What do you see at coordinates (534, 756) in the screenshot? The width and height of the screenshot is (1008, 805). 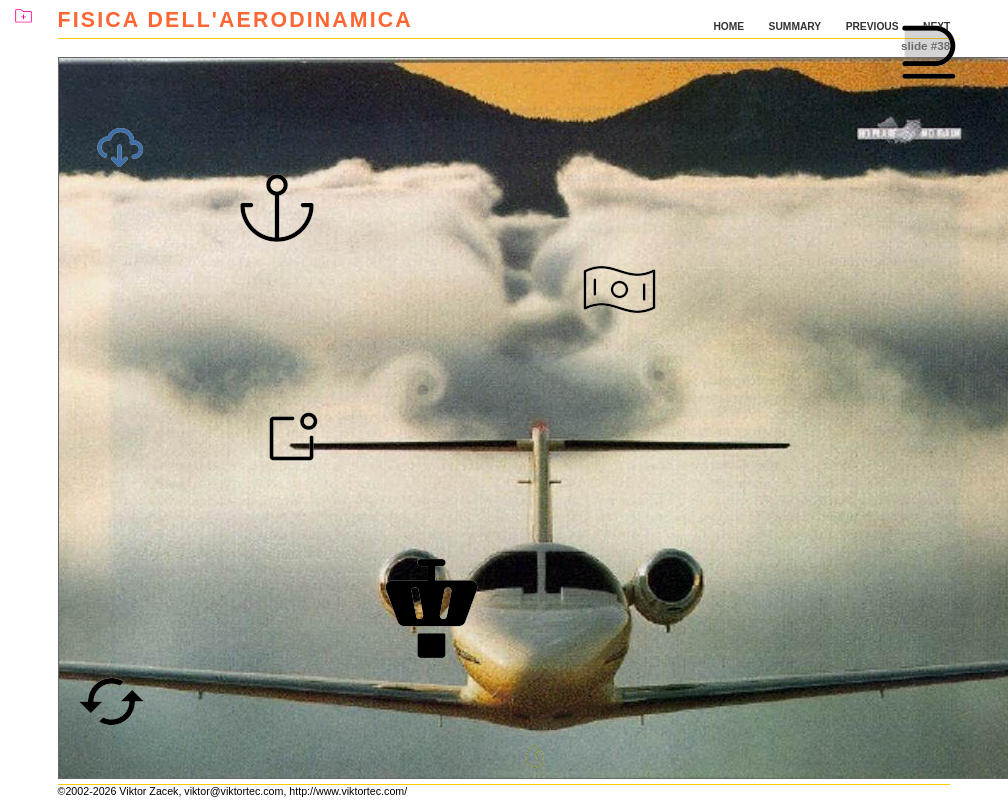 I see `indicates a cracked or broken item` at bounding box center [534, 756].